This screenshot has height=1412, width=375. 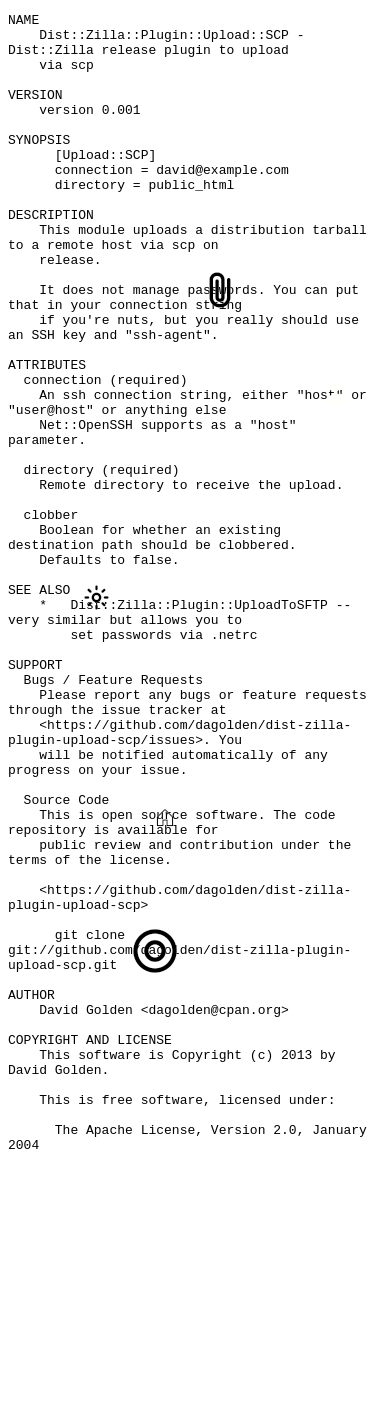 I want to click on view your profile, so click(x=335, y=393).